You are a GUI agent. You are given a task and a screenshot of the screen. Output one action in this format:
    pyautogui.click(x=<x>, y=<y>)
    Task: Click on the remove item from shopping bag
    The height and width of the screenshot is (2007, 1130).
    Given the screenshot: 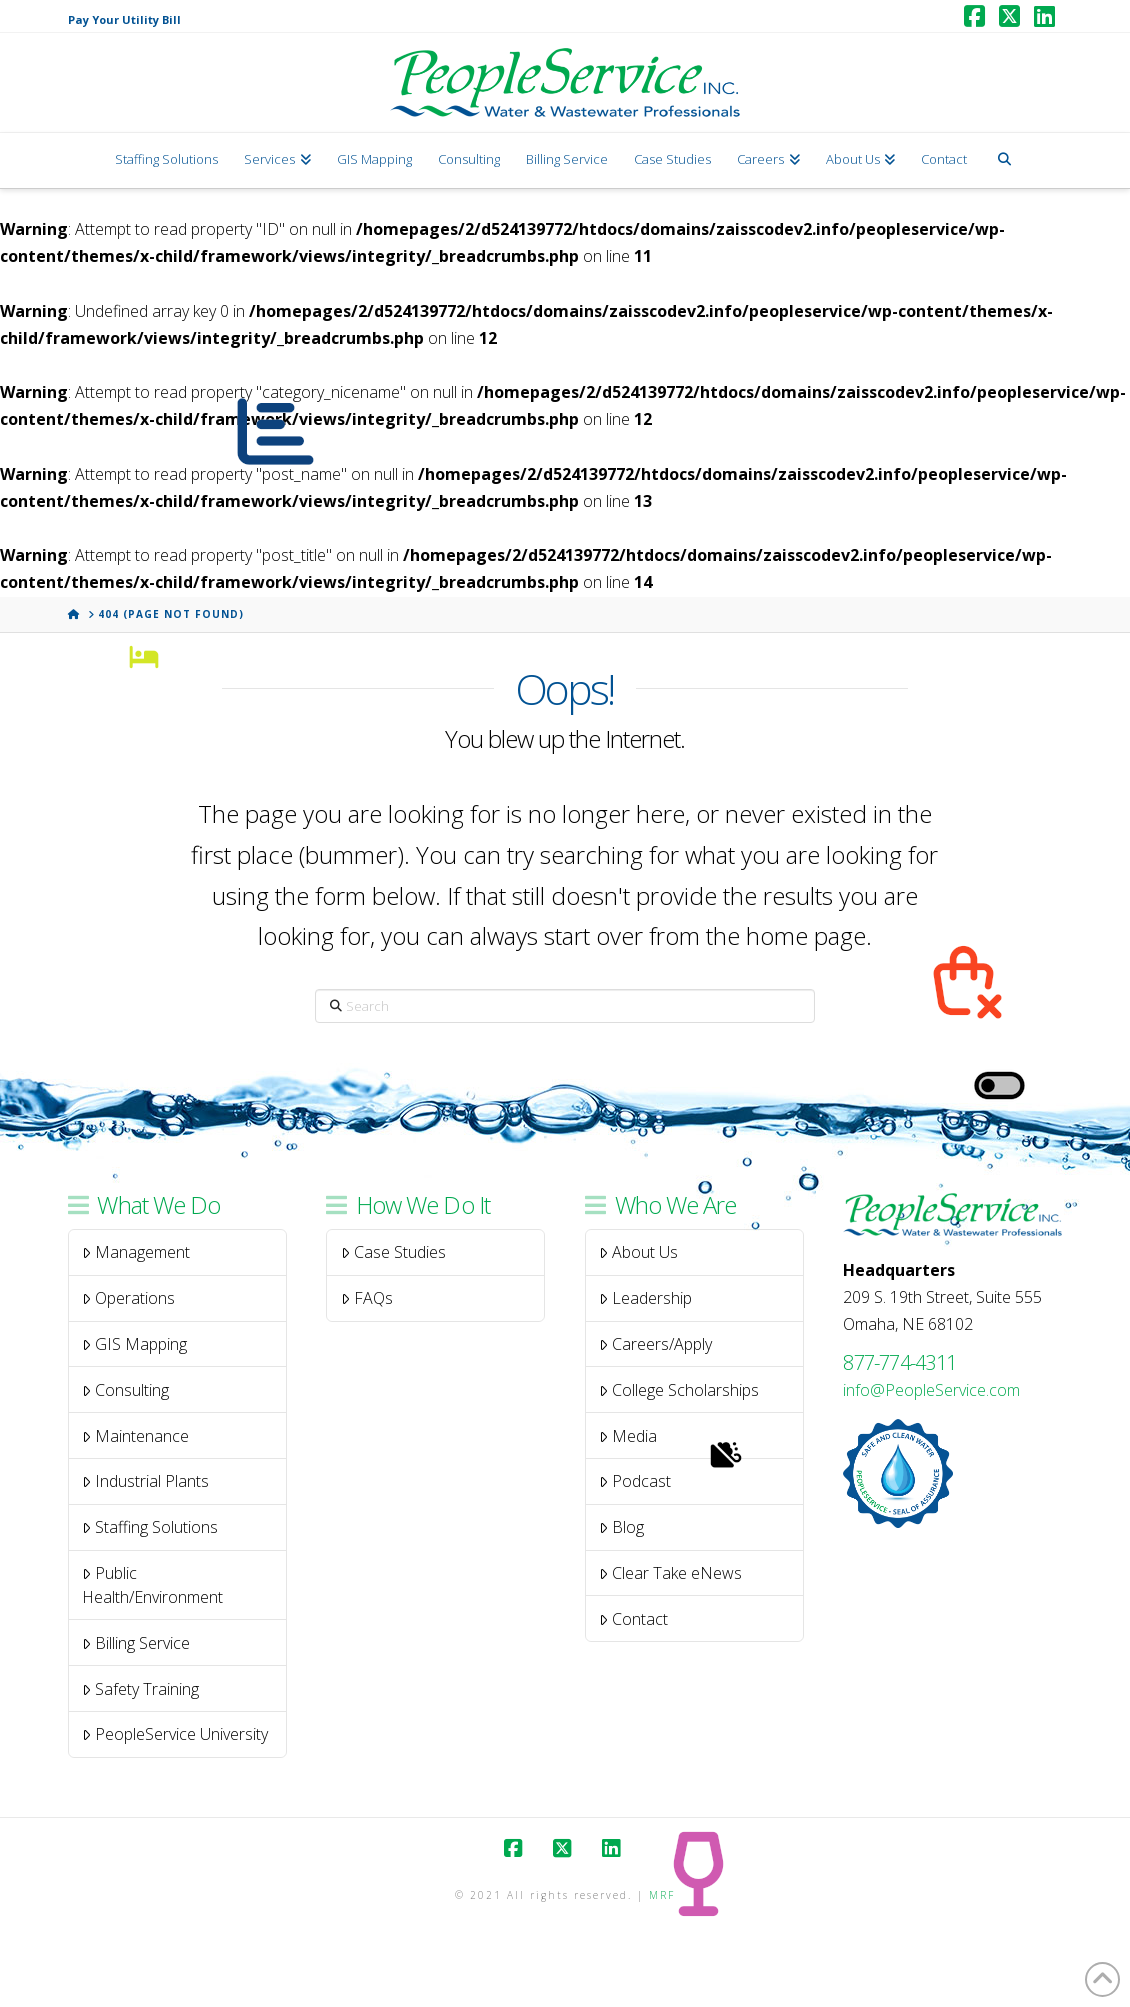 What is the action you would take?
    pyautogui.click(x=963, y=980)
    